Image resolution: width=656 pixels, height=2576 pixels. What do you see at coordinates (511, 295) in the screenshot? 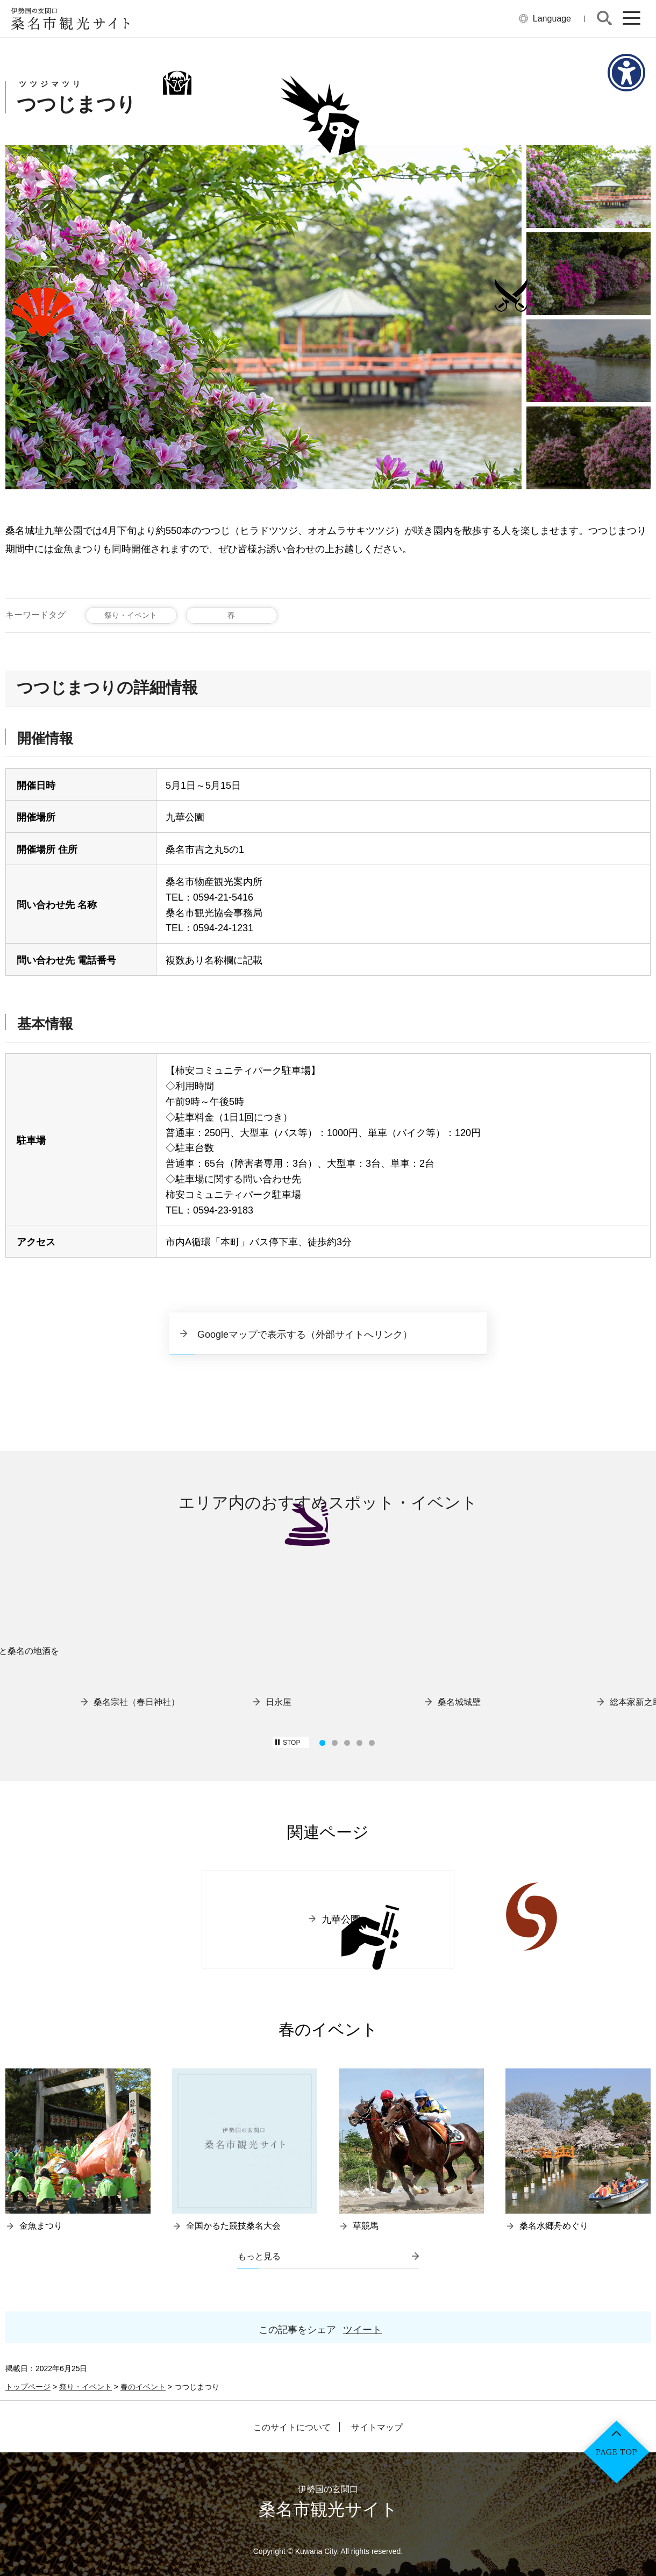
I see `initiate combat or battle mode` at bounding box center [511, 295].